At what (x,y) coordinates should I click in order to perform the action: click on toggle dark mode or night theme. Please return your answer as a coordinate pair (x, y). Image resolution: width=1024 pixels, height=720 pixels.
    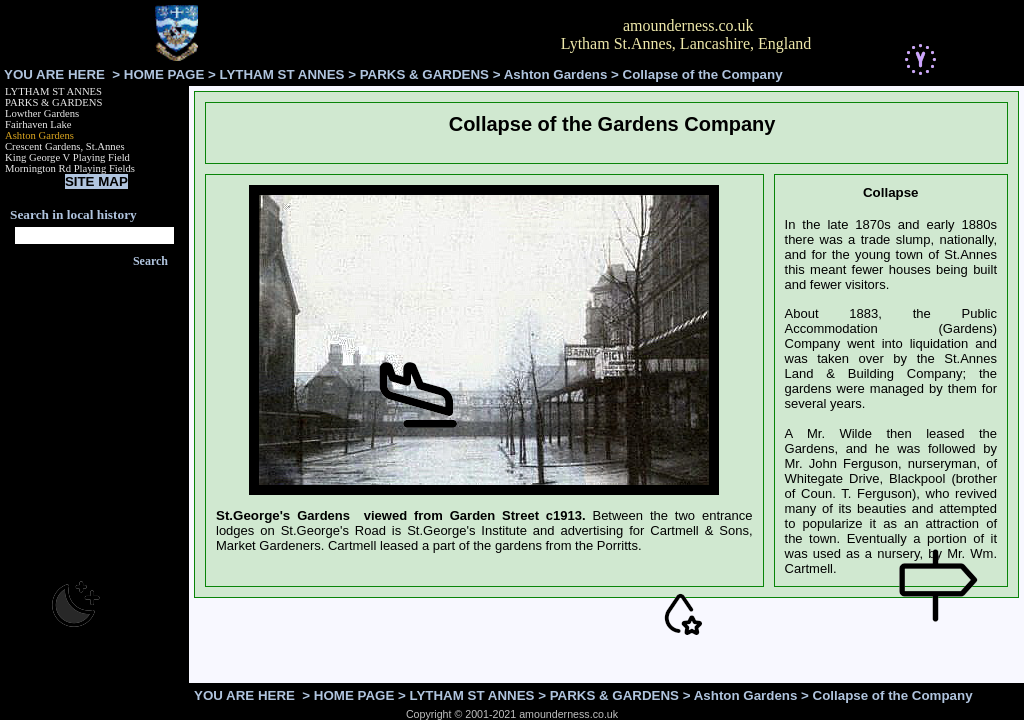
    Looking at the image, I should click on (74, 605).